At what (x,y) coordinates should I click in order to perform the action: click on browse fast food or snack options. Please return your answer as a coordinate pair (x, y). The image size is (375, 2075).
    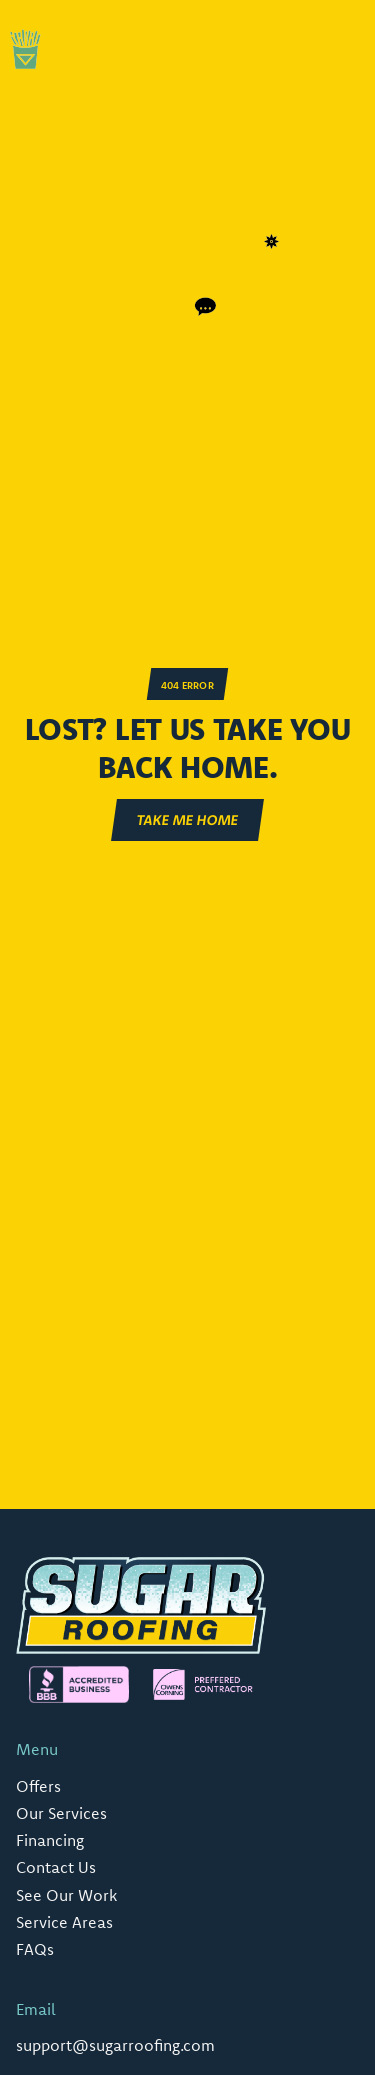
    Looking at the image, I should click on (25, 49).